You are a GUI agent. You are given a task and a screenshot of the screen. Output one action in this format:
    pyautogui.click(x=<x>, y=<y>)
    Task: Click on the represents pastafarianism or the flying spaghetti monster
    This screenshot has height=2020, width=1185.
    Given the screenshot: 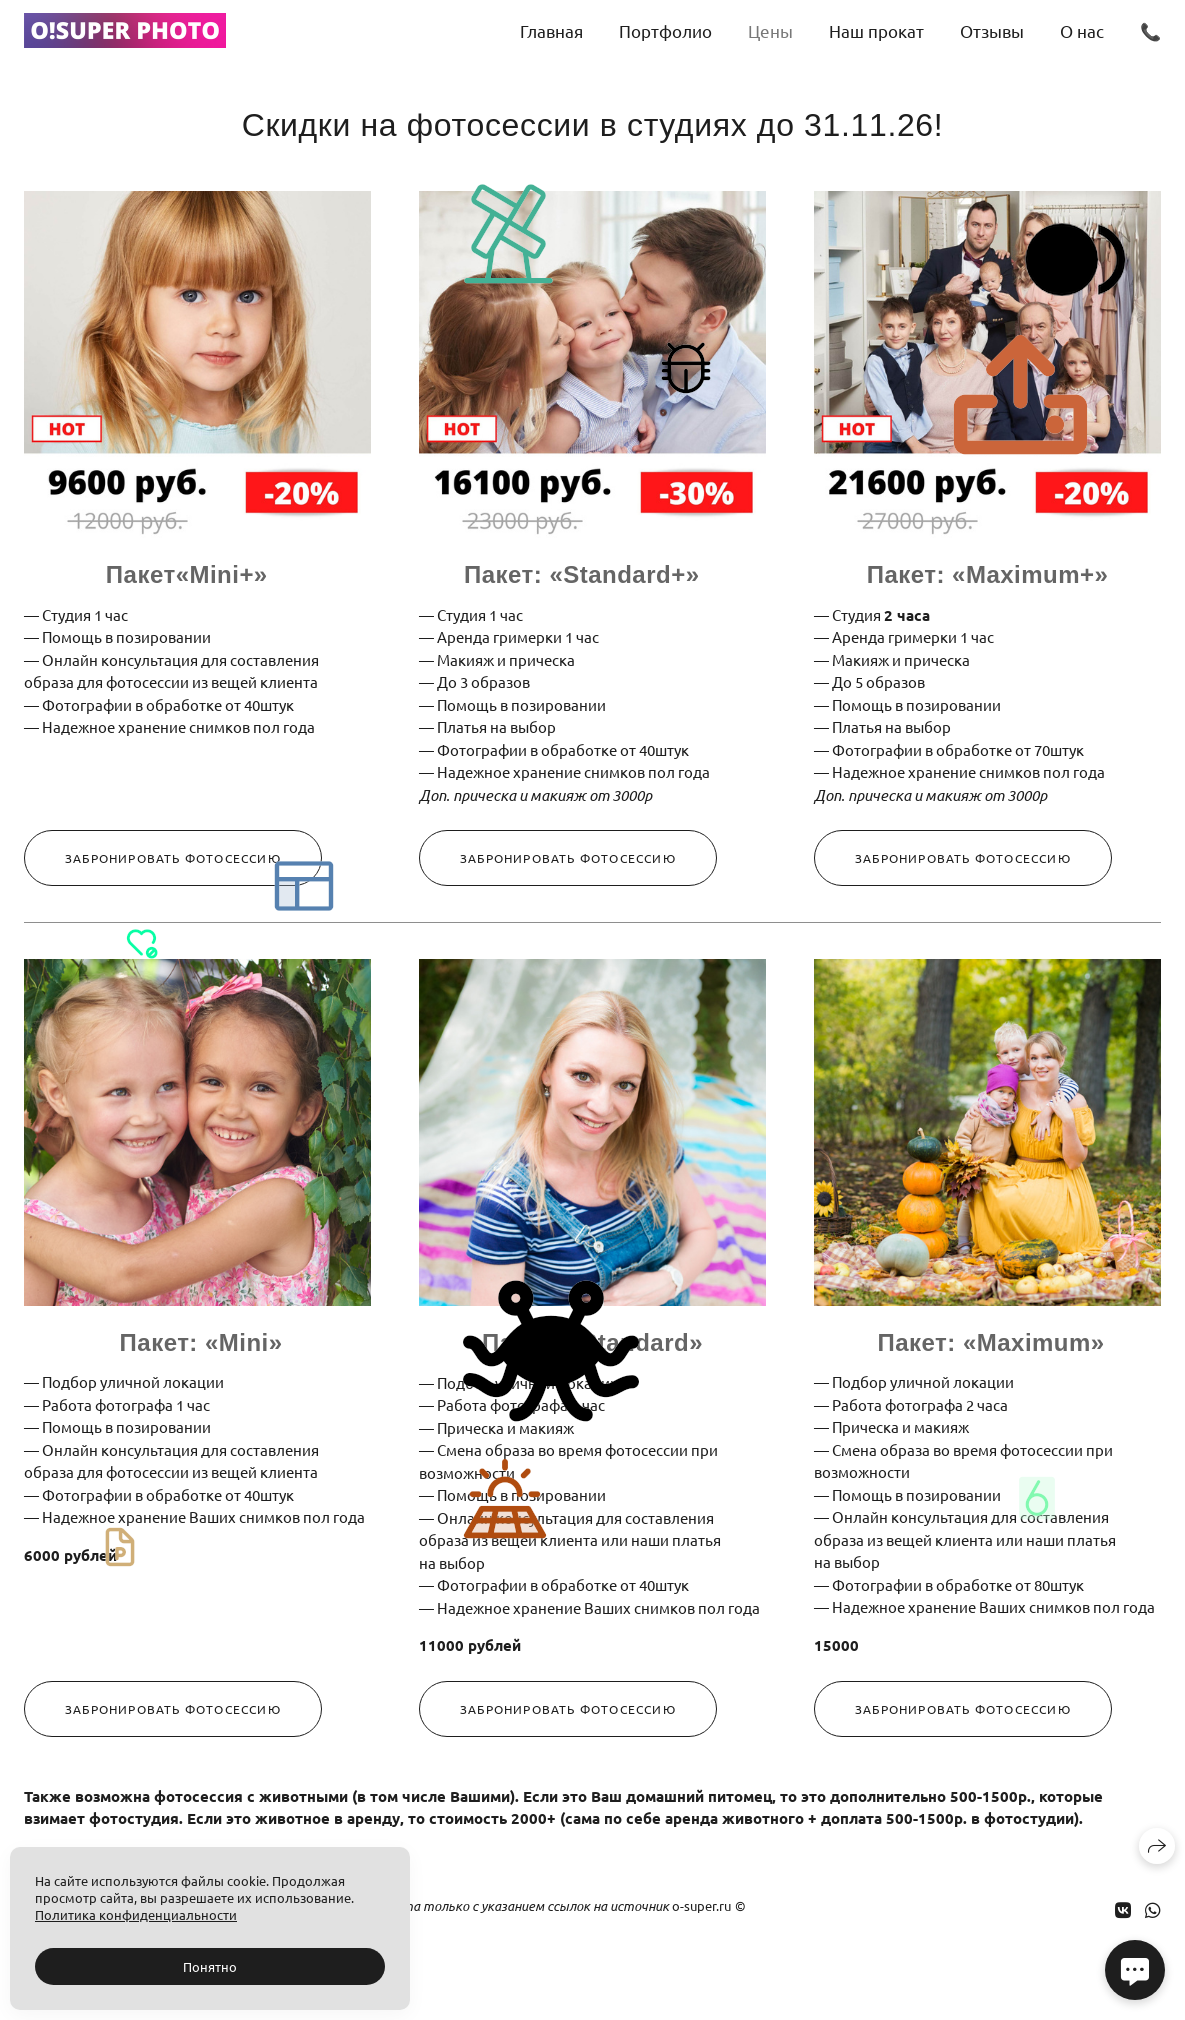 What is the action you would take?
    pyautogui.click(x=551, y=1351)
    